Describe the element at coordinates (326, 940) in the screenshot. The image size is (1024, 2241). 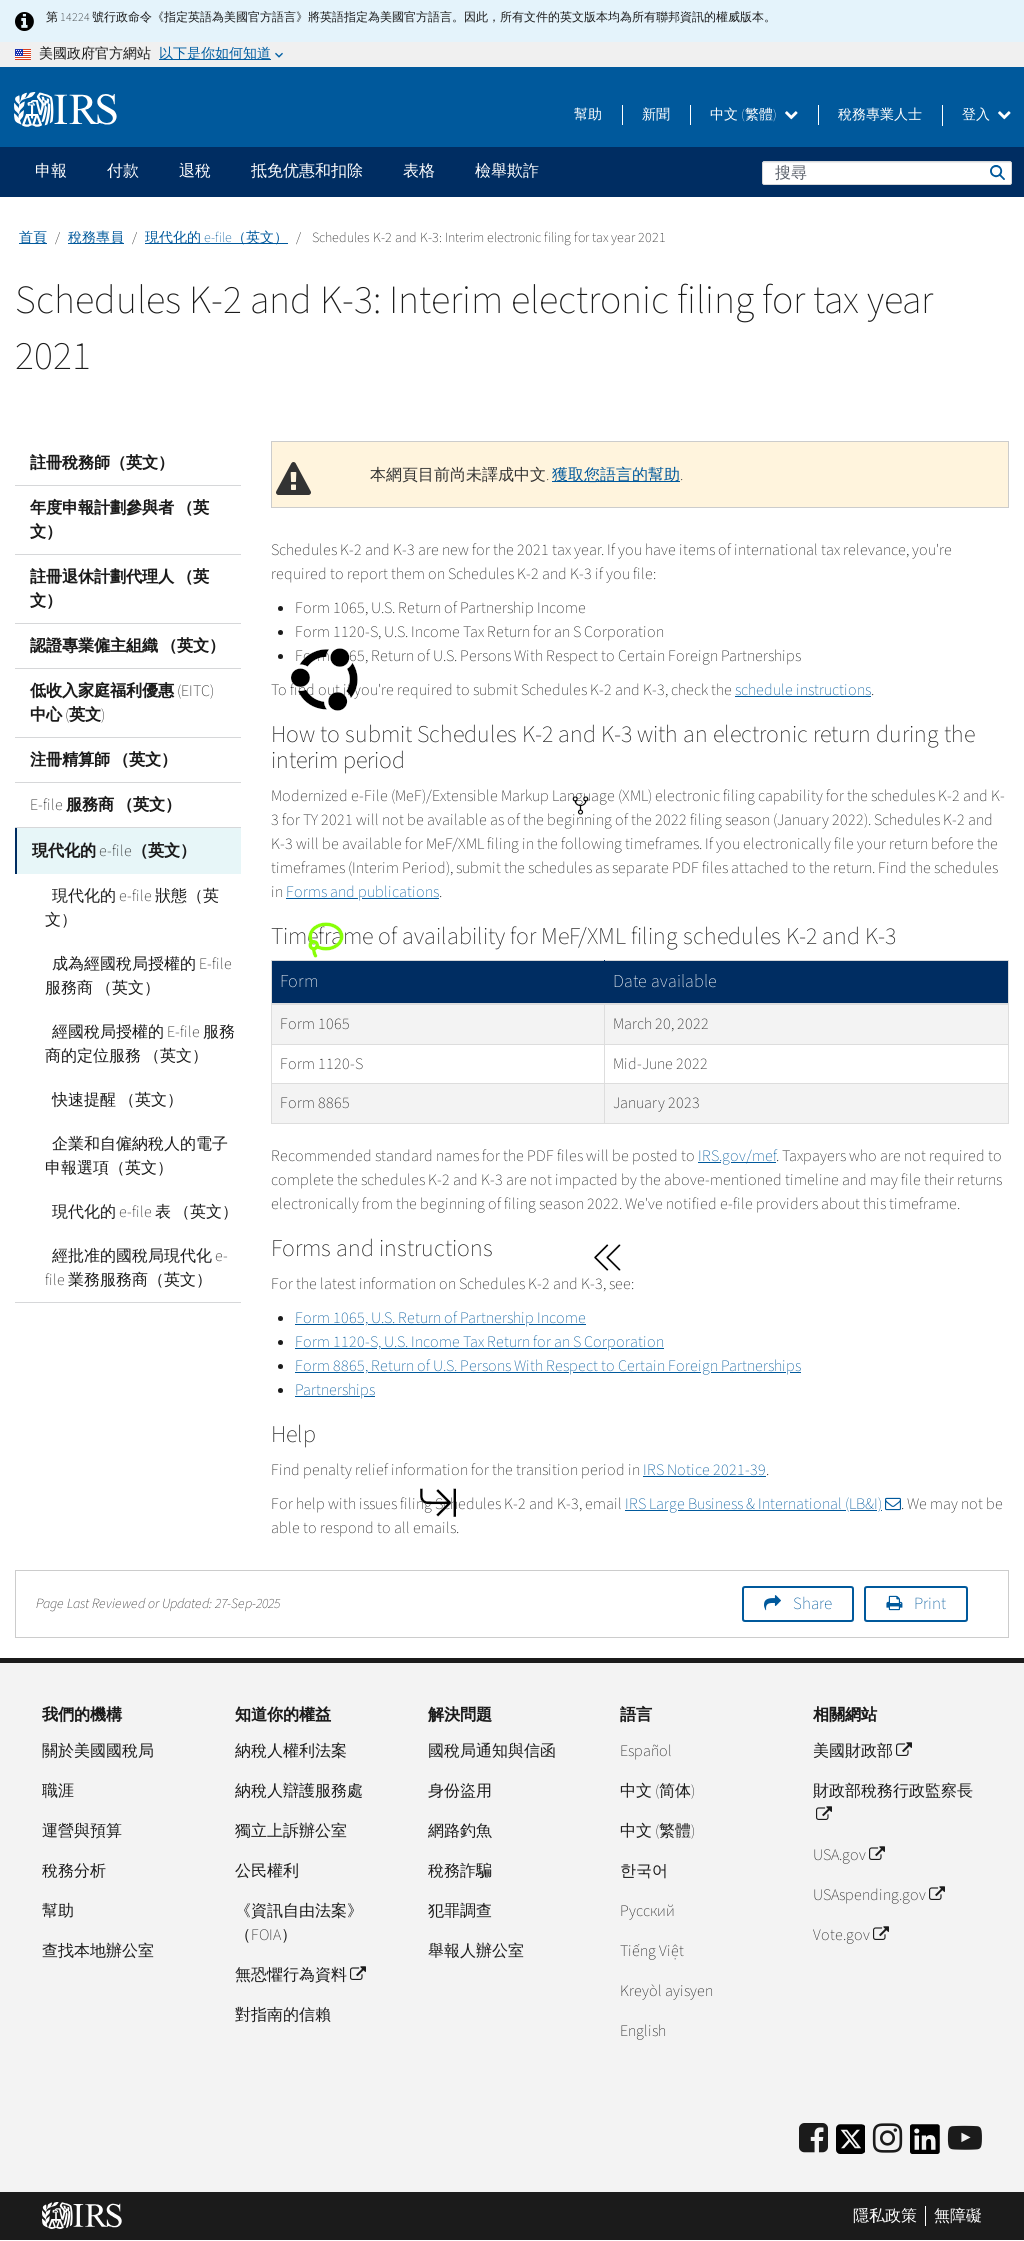
I see `select an irregular or freeform area` at that location.